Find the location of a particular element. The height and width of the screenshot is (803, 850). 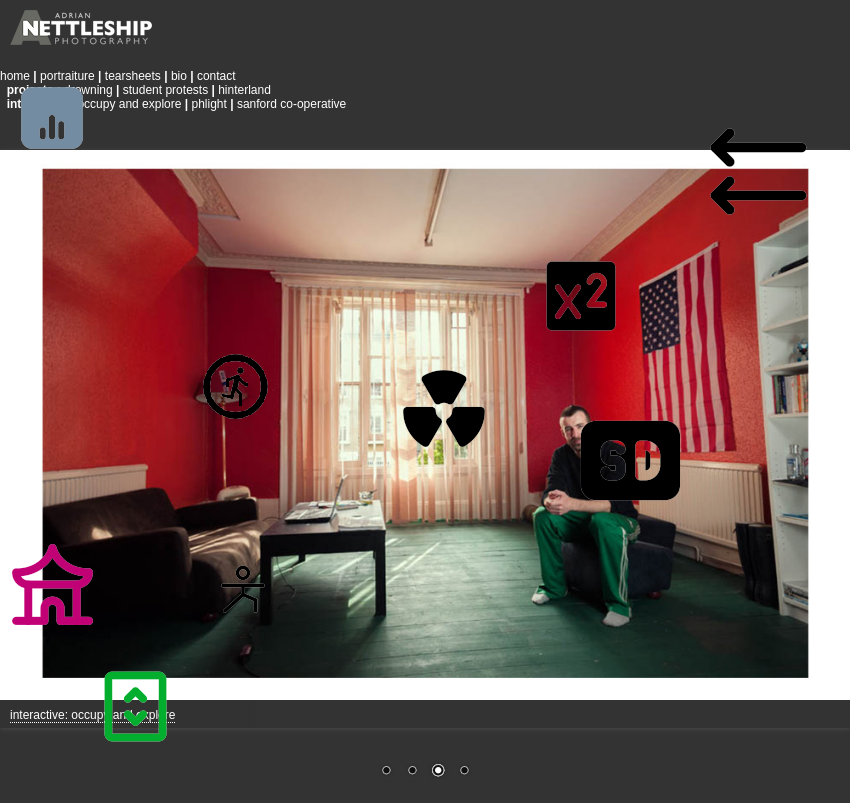

indicates standard definition video quality is located at coordinates (630, 460).